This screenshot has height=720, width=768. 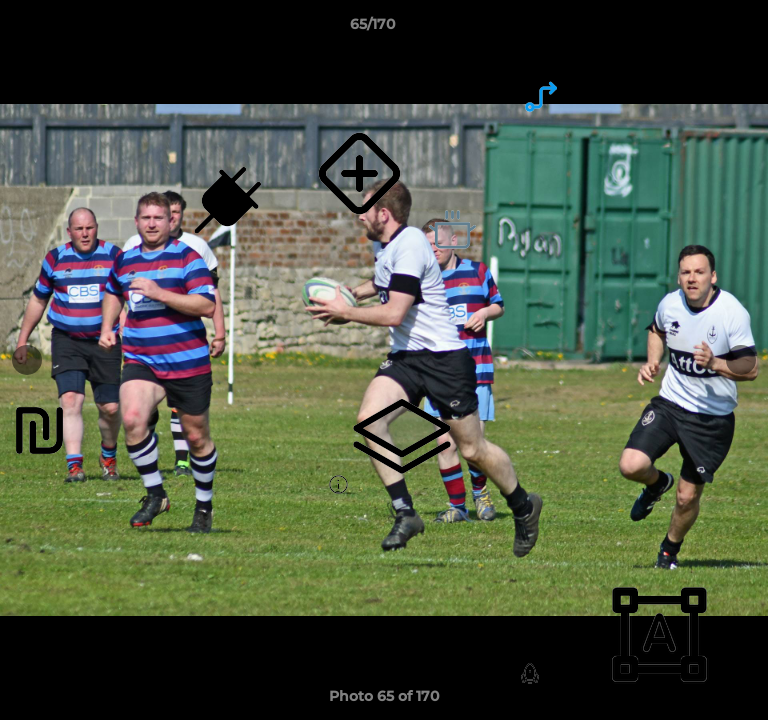 I want to click on add to favorites or premium collection, so click(x=359, y=173).